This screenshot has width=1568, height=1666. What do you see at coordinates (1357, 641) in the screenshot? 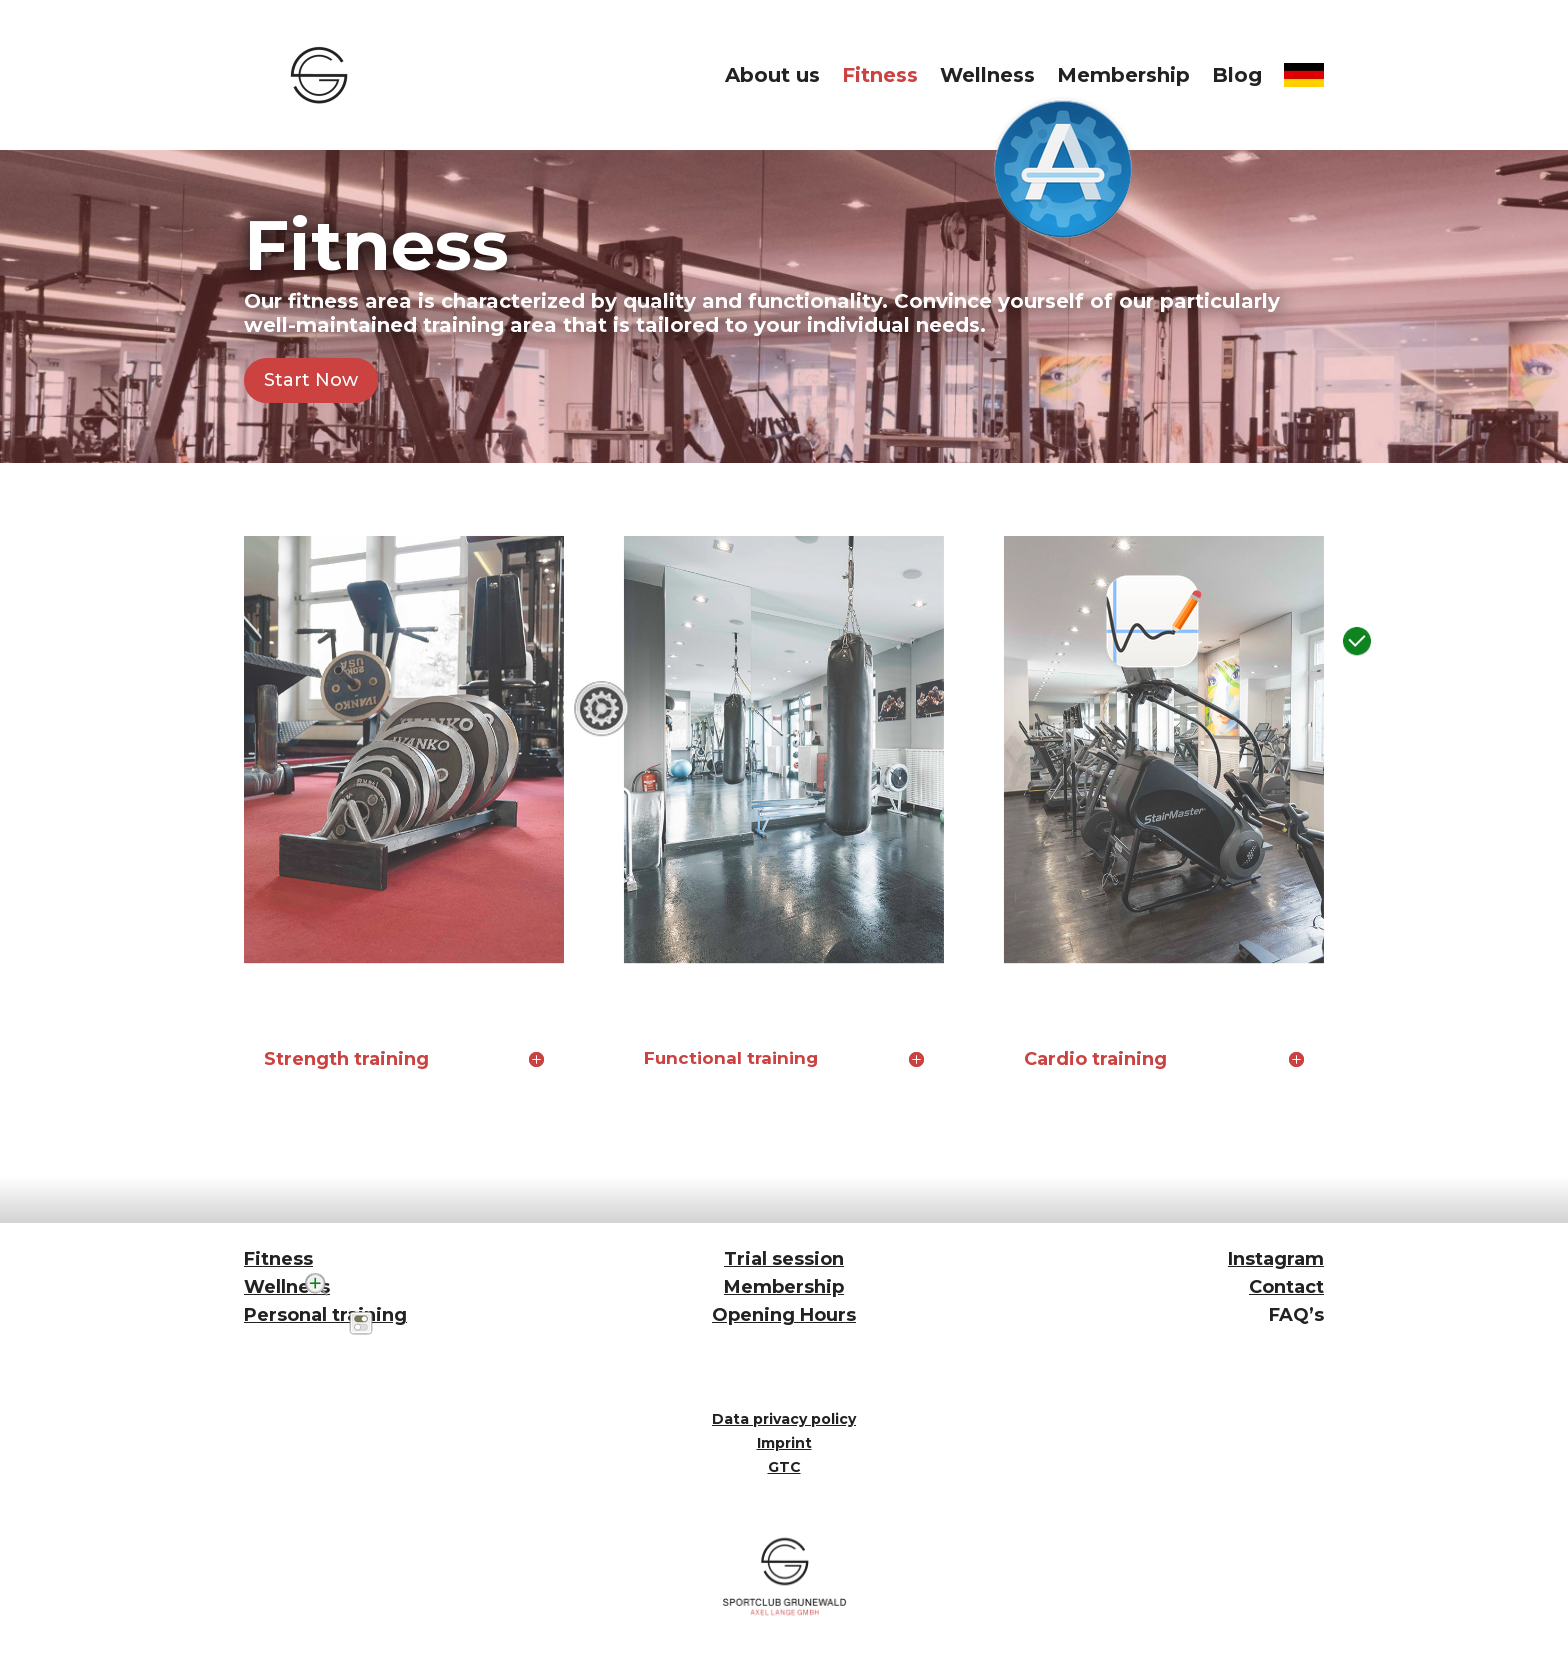
I see `indicates file sync completed successfully` at bounding box center [1357, 641].